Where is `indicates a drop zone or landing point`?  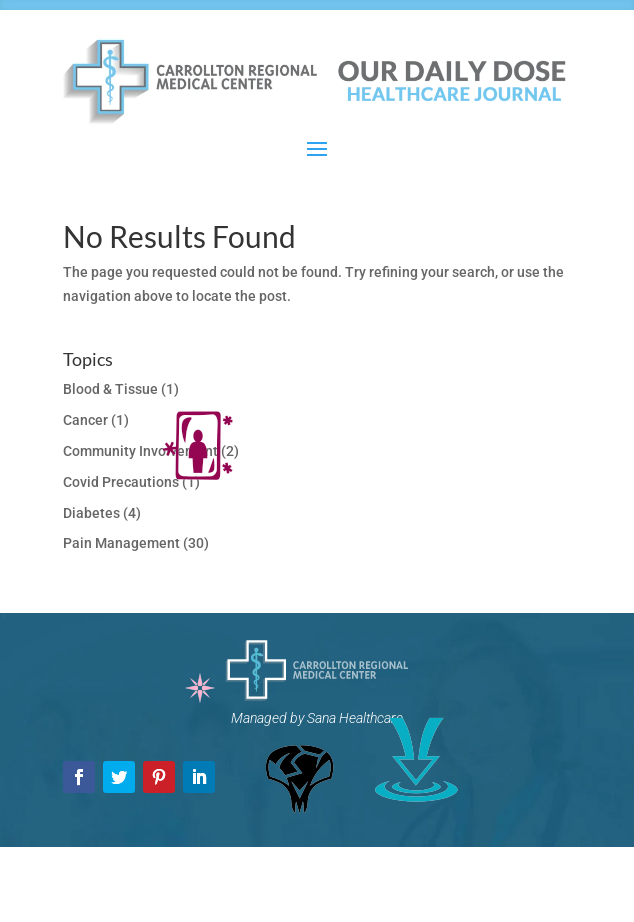
indicates a drop zone or landing point is located at coordinates (416, 760).